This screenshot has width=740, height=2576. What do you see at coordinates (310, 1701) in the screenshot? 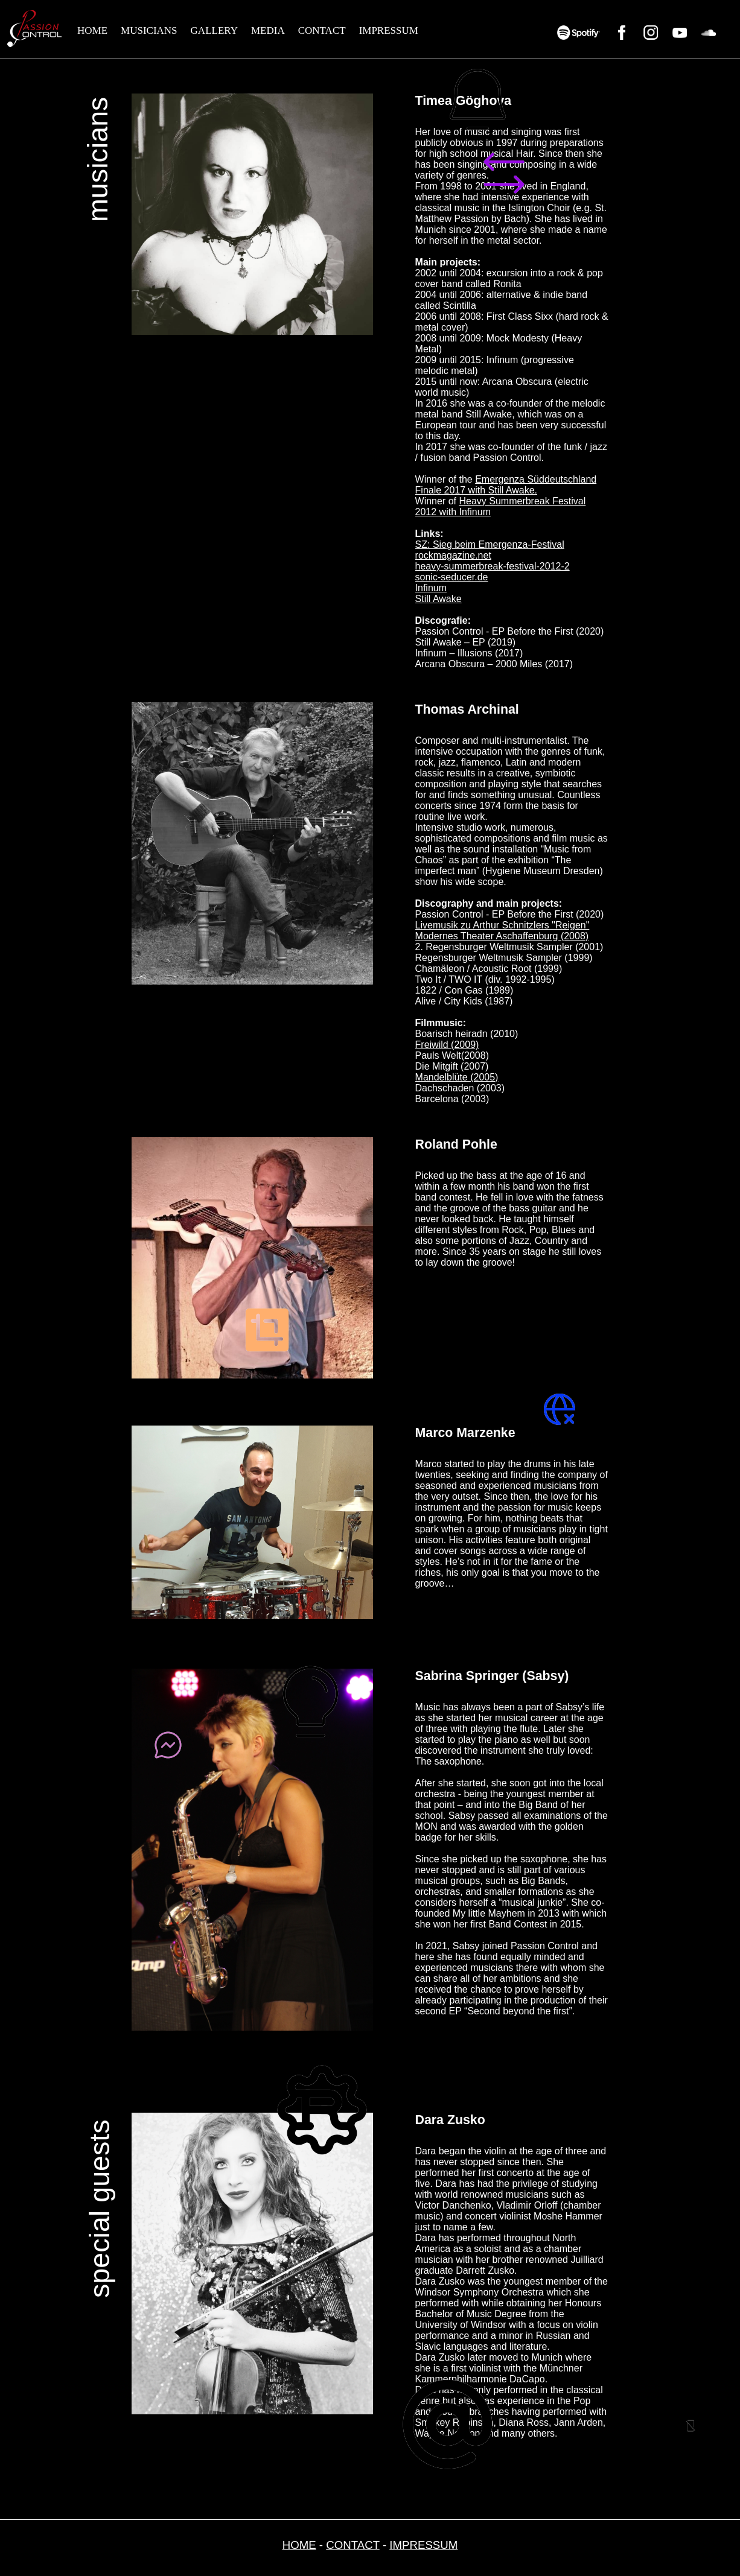
I see `view tips or helpful suggestions` at bounding box center [310, 1701].